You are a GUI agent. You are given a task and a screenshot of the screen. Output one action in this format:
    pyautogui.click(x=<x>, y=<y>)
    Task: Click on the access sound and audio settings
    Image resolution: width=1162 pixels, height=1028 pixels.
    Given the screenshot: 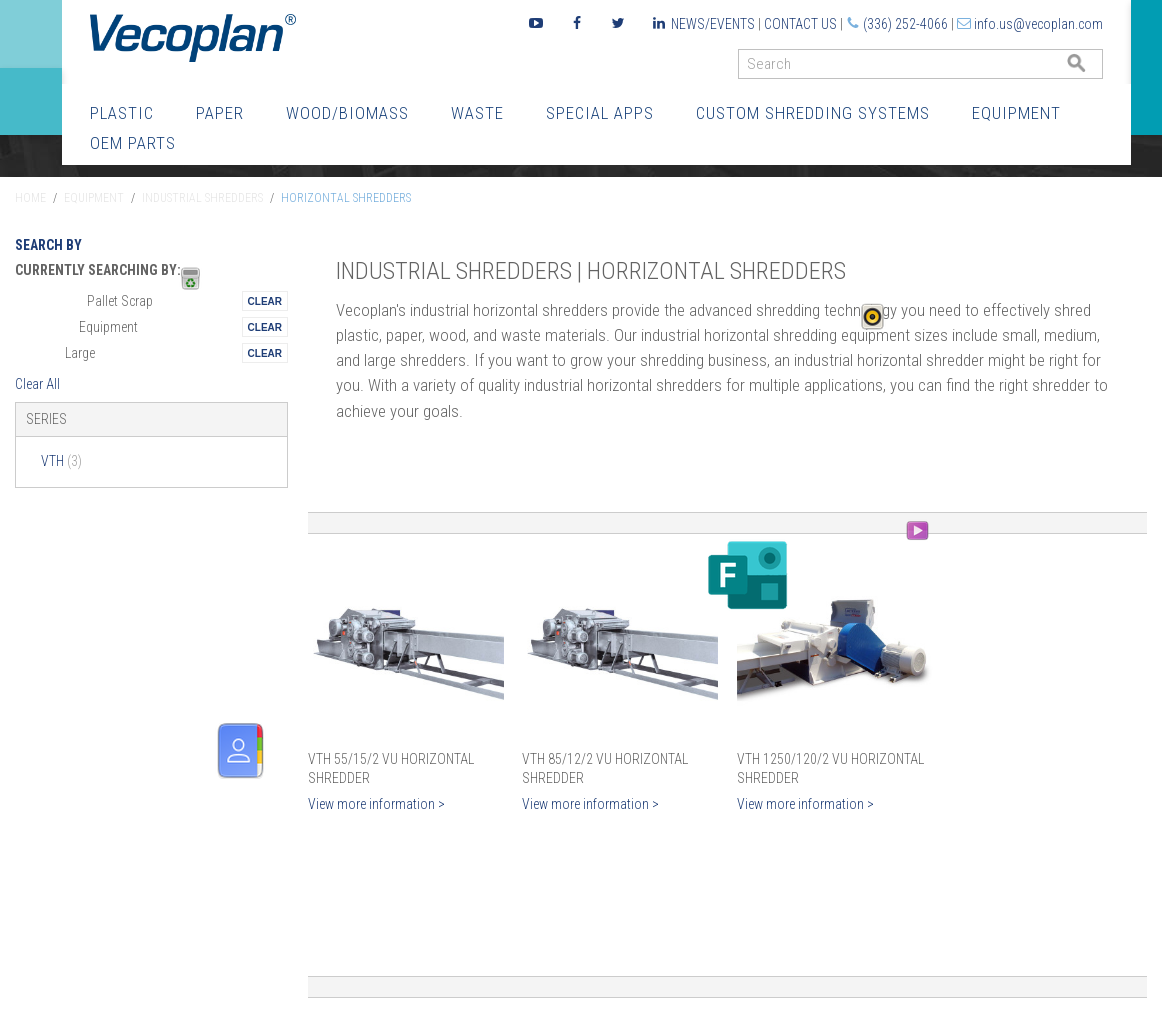 What is the action you would take?
    pyautogui.click(x=872, y=316)
    